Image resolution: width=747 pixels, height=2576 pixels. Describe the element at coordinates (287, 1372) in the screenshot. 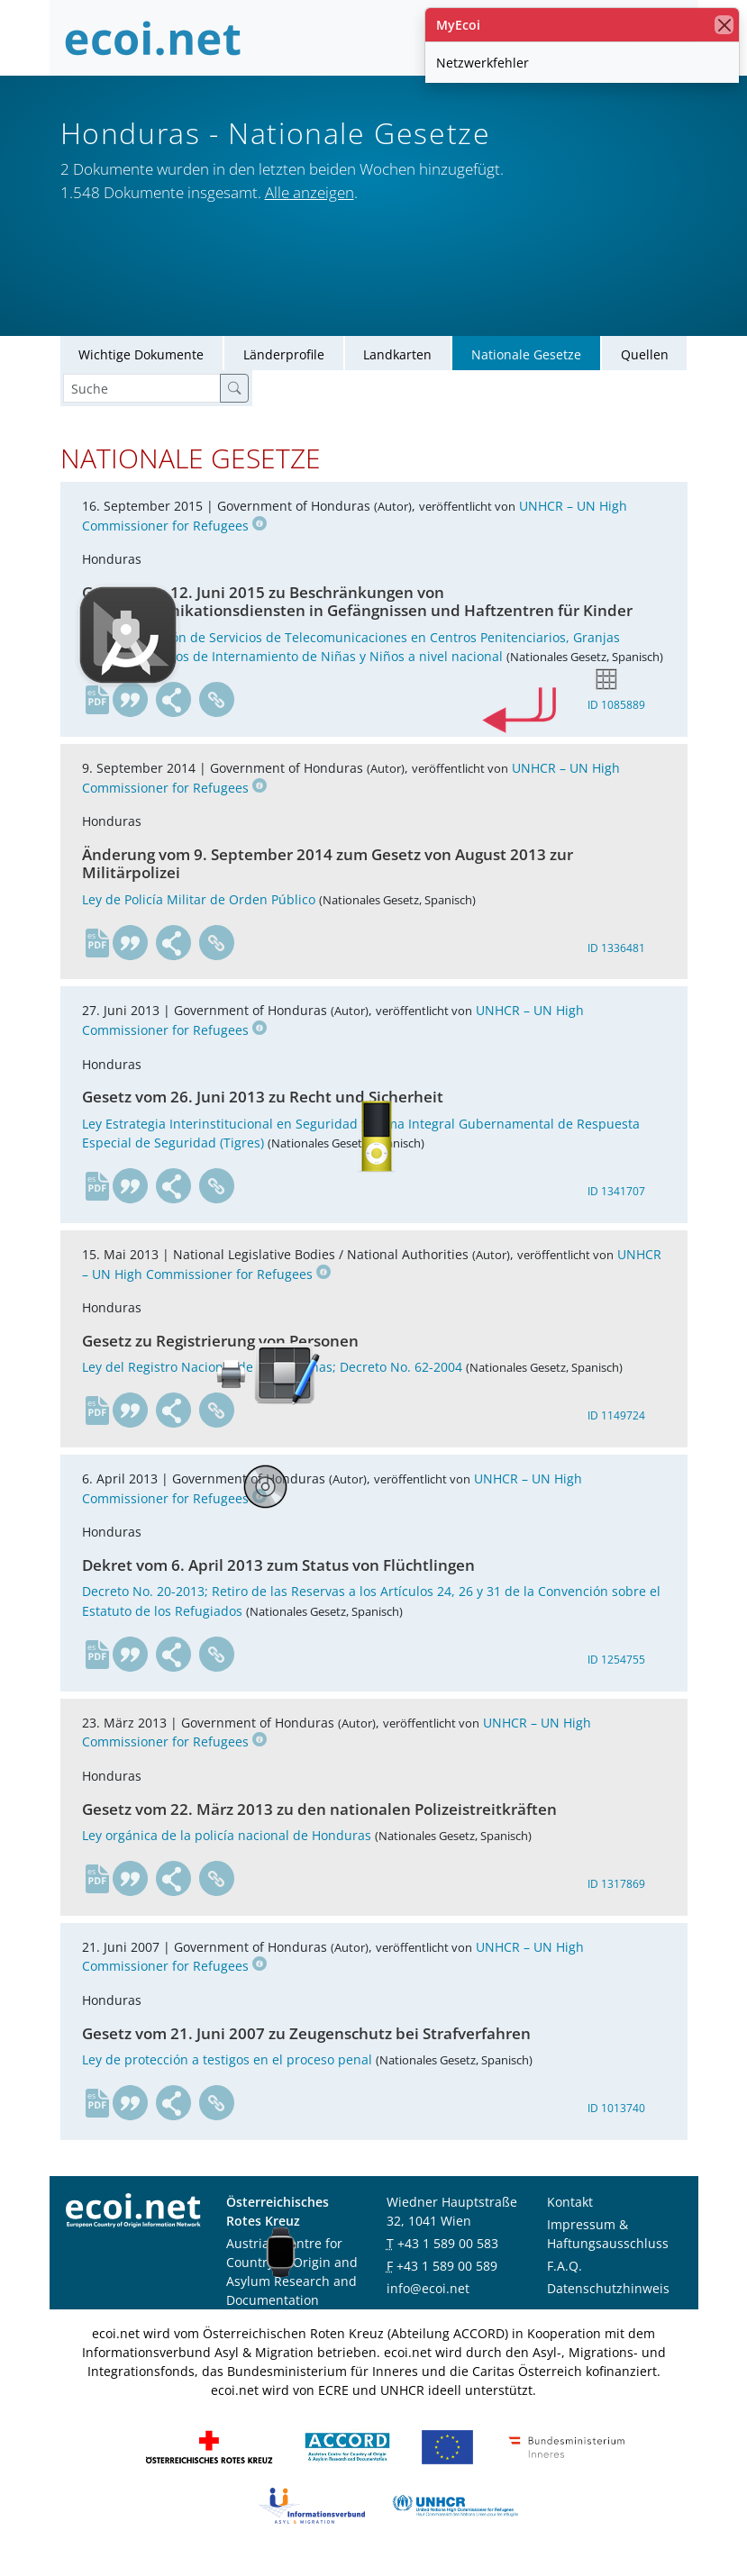

I see `edit or customize assistive control panels` at that location.